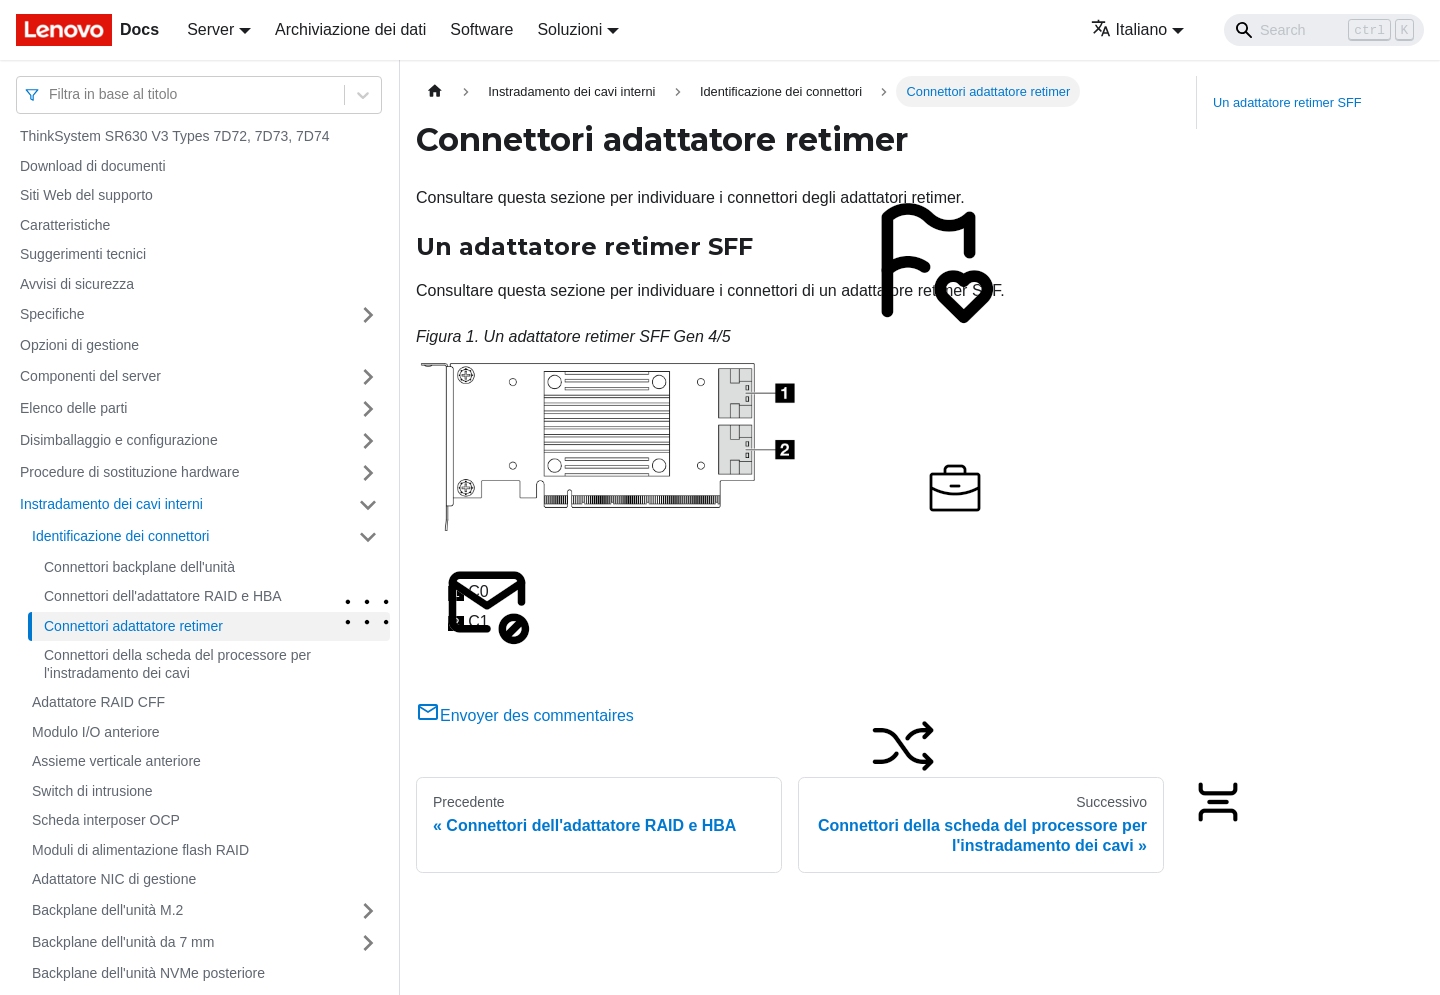 The height and width of the screenshot is (995, 1440). Describe the element at coordinates (1218, 802) in the screenshot. I see `adjust vertical spacing between elements` at that location.